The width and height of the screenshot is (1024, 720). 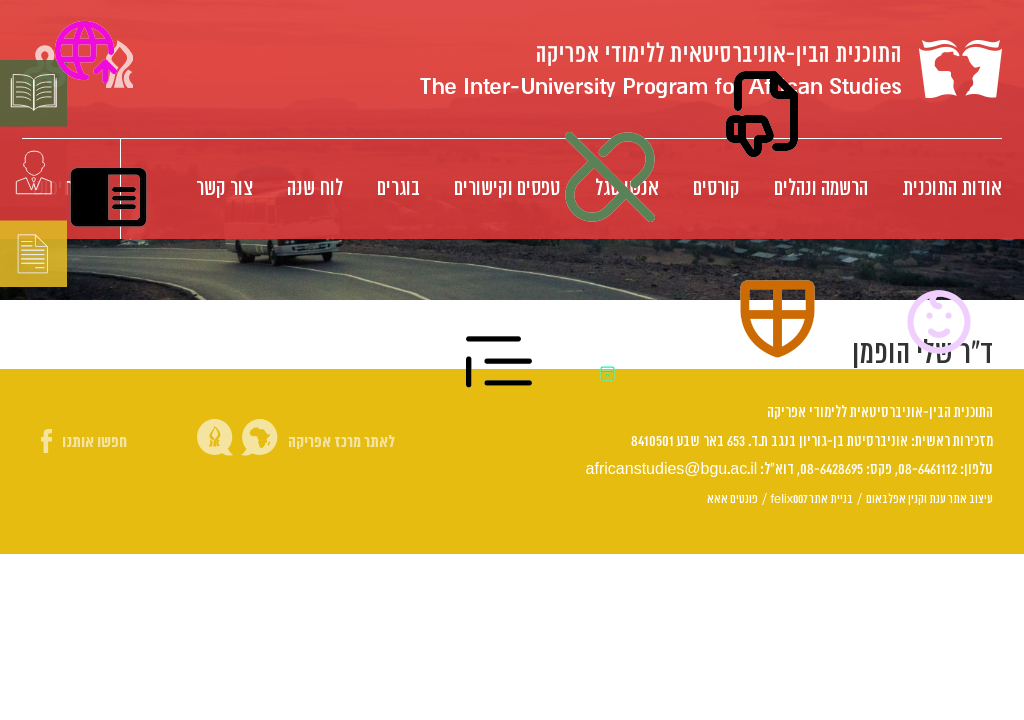 I want to click on indicates security or protection status, so click(x=777, y=314).